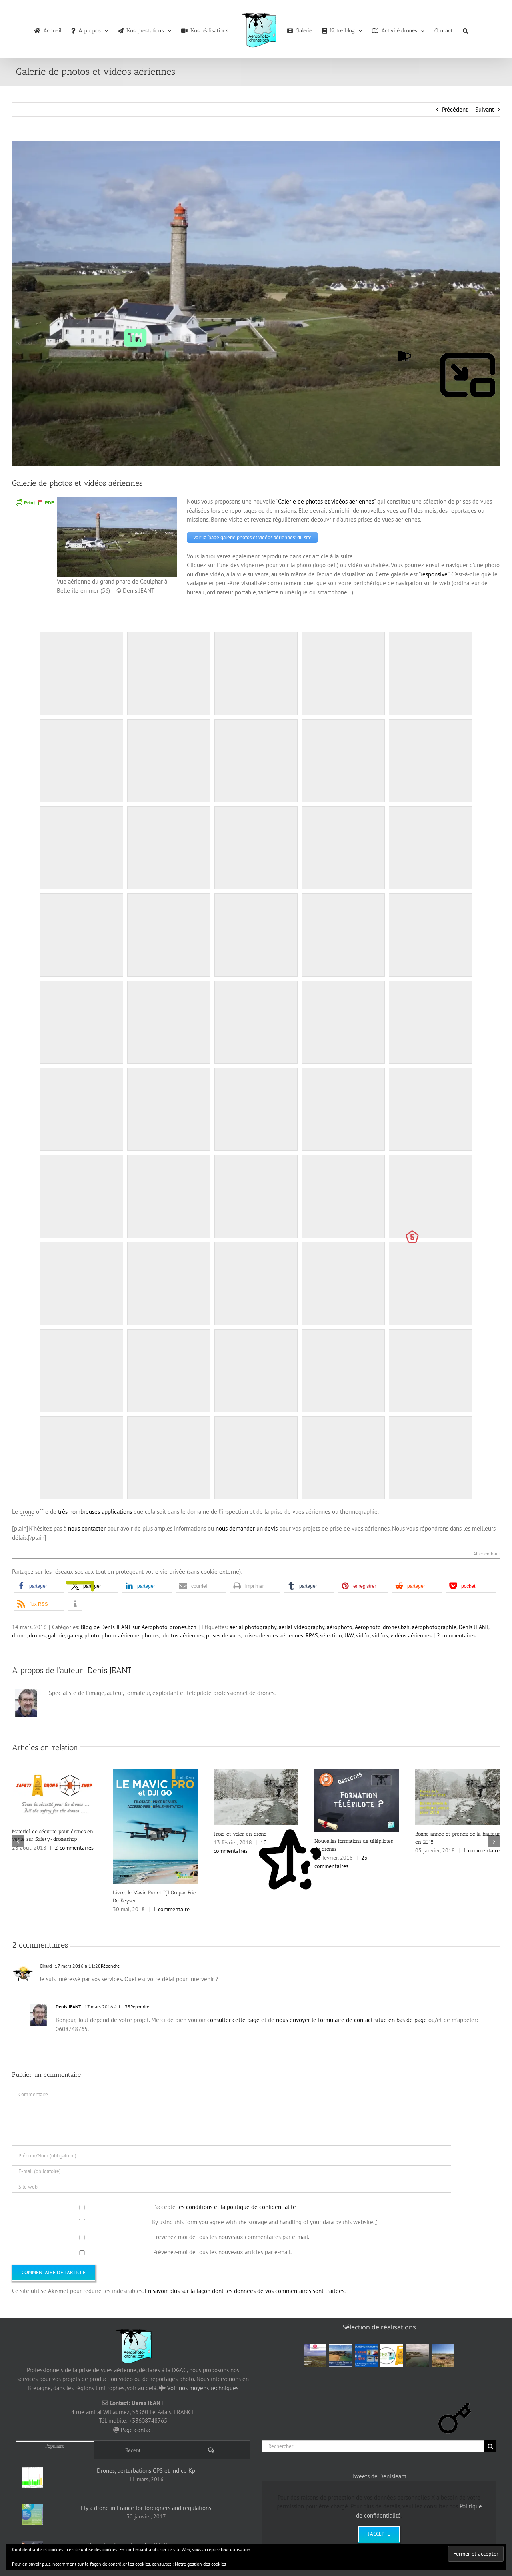 The image size is (512, 2576). What do you see at coordinates (80, 1583) in the screenshot?
I see `logical NOT operator symbol` at bounding box center [80, 1583].